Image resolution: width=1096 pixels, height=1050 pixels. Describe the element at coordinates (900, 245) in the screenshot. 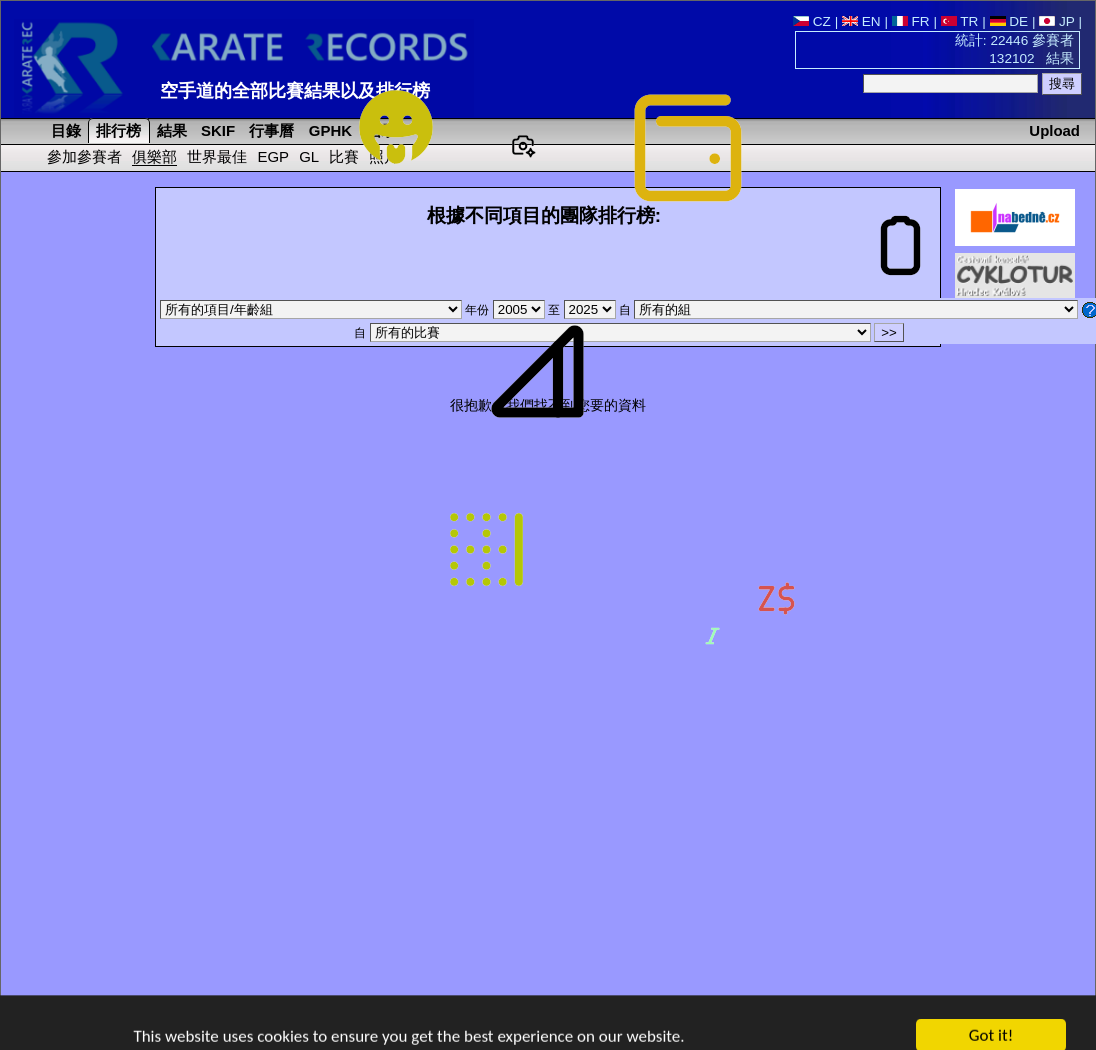

I see `indicates empty battery status` at that location.